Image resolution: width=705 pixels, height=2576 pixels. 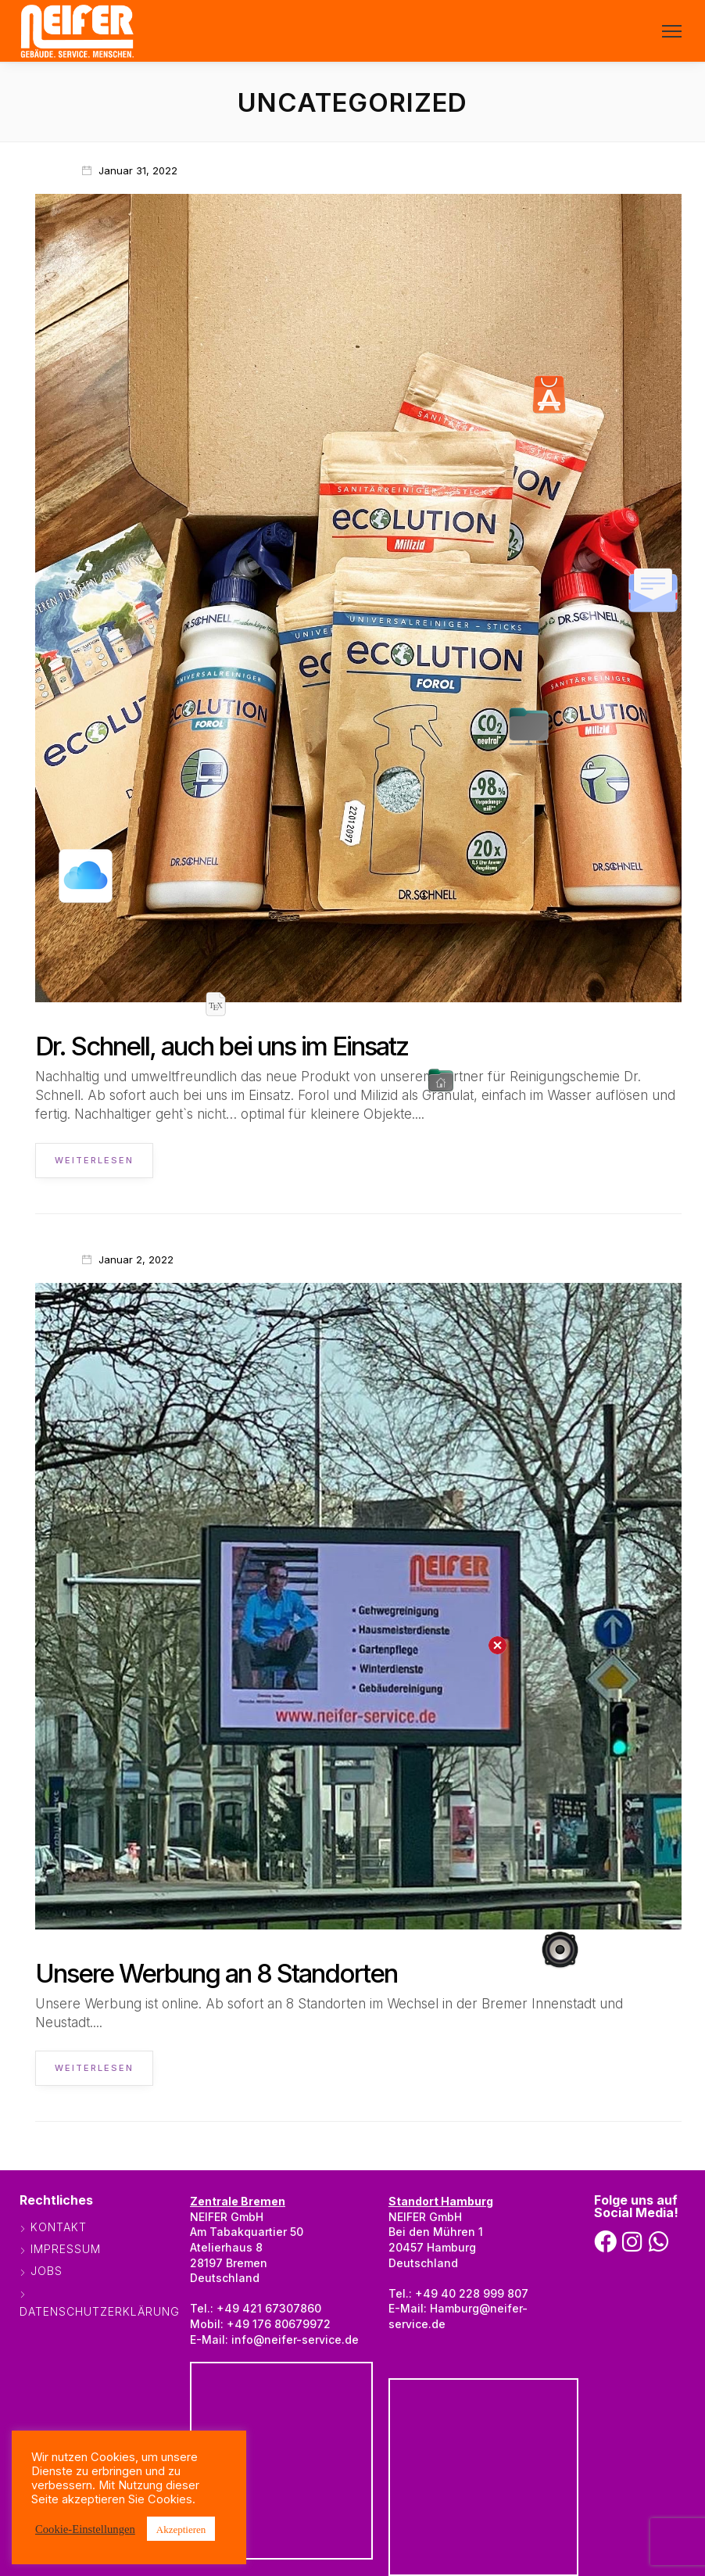 I want to click on open the app store to browse and download applications, so click(x=549, y=394).